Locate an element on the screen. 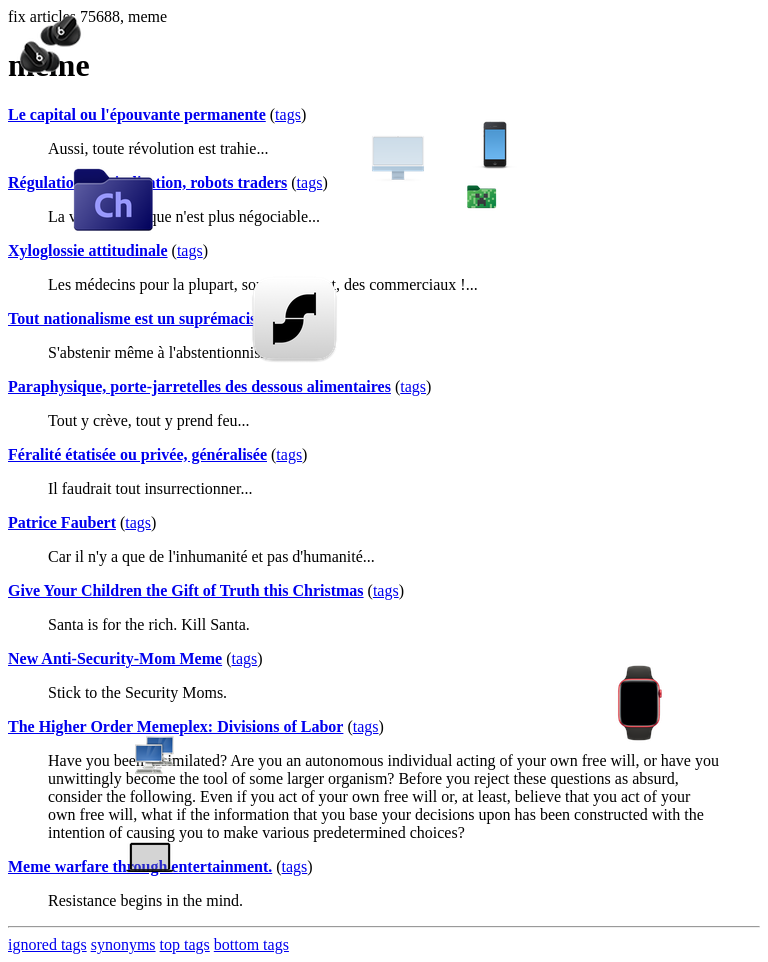  indicates a connected iPhone device is located at coordinates (495, 144).